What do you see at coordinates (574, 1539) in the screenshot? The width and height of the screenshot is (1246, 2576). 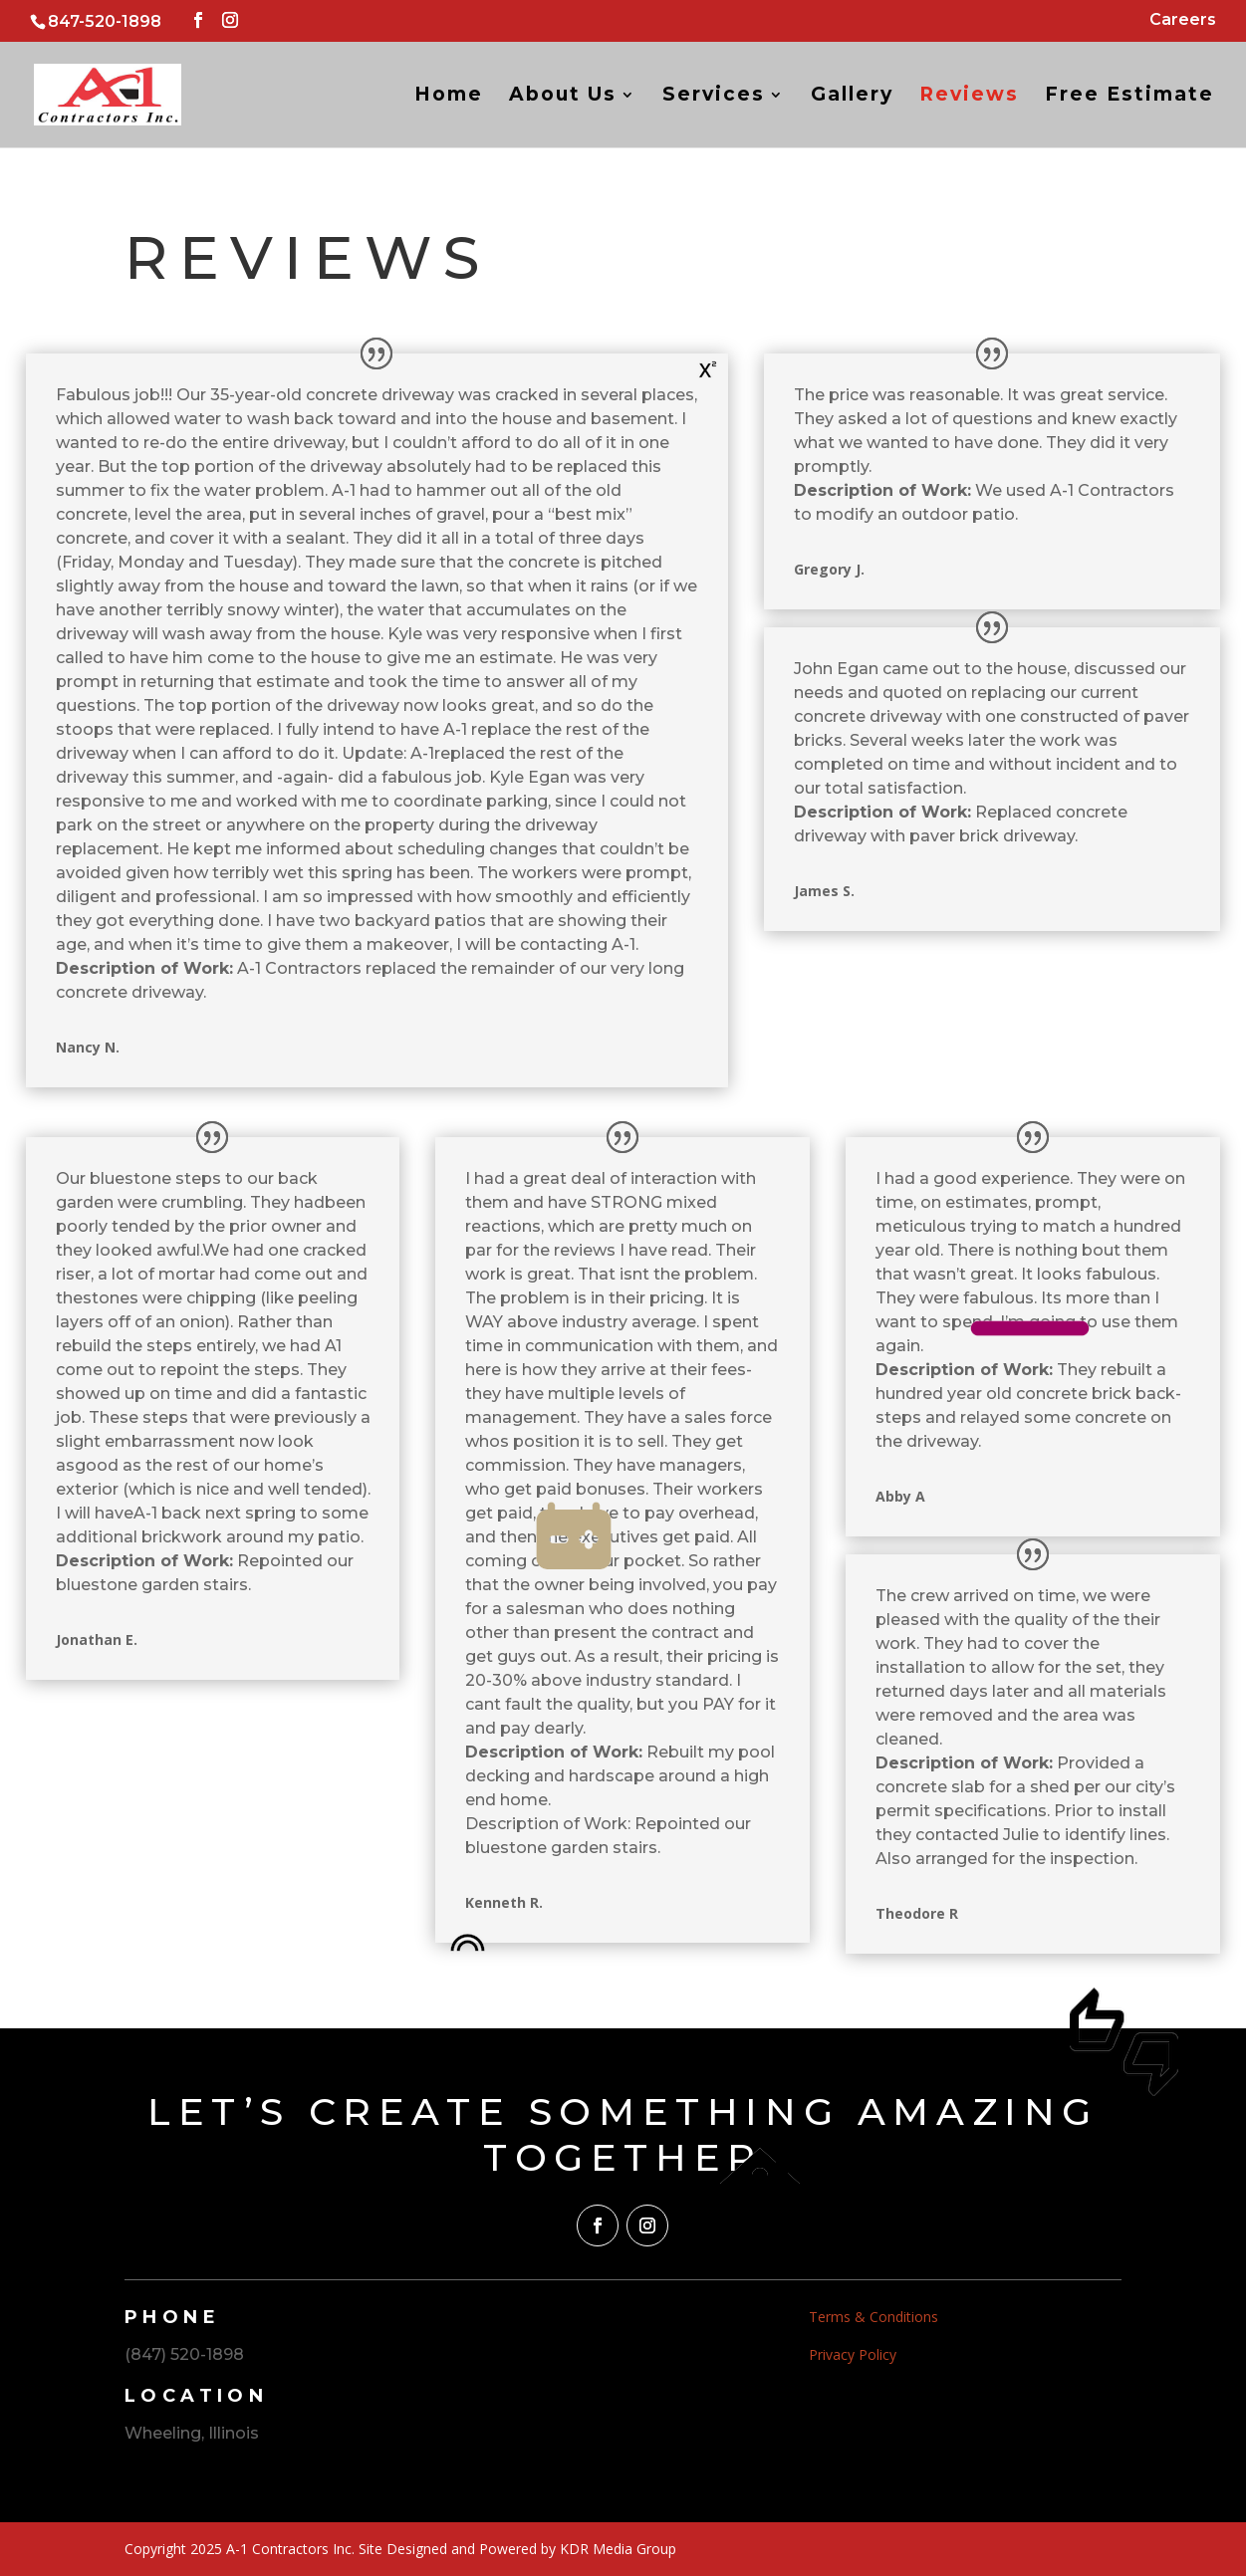 I see `indicates vehicle battery status` at bounding box center [574, 1539].